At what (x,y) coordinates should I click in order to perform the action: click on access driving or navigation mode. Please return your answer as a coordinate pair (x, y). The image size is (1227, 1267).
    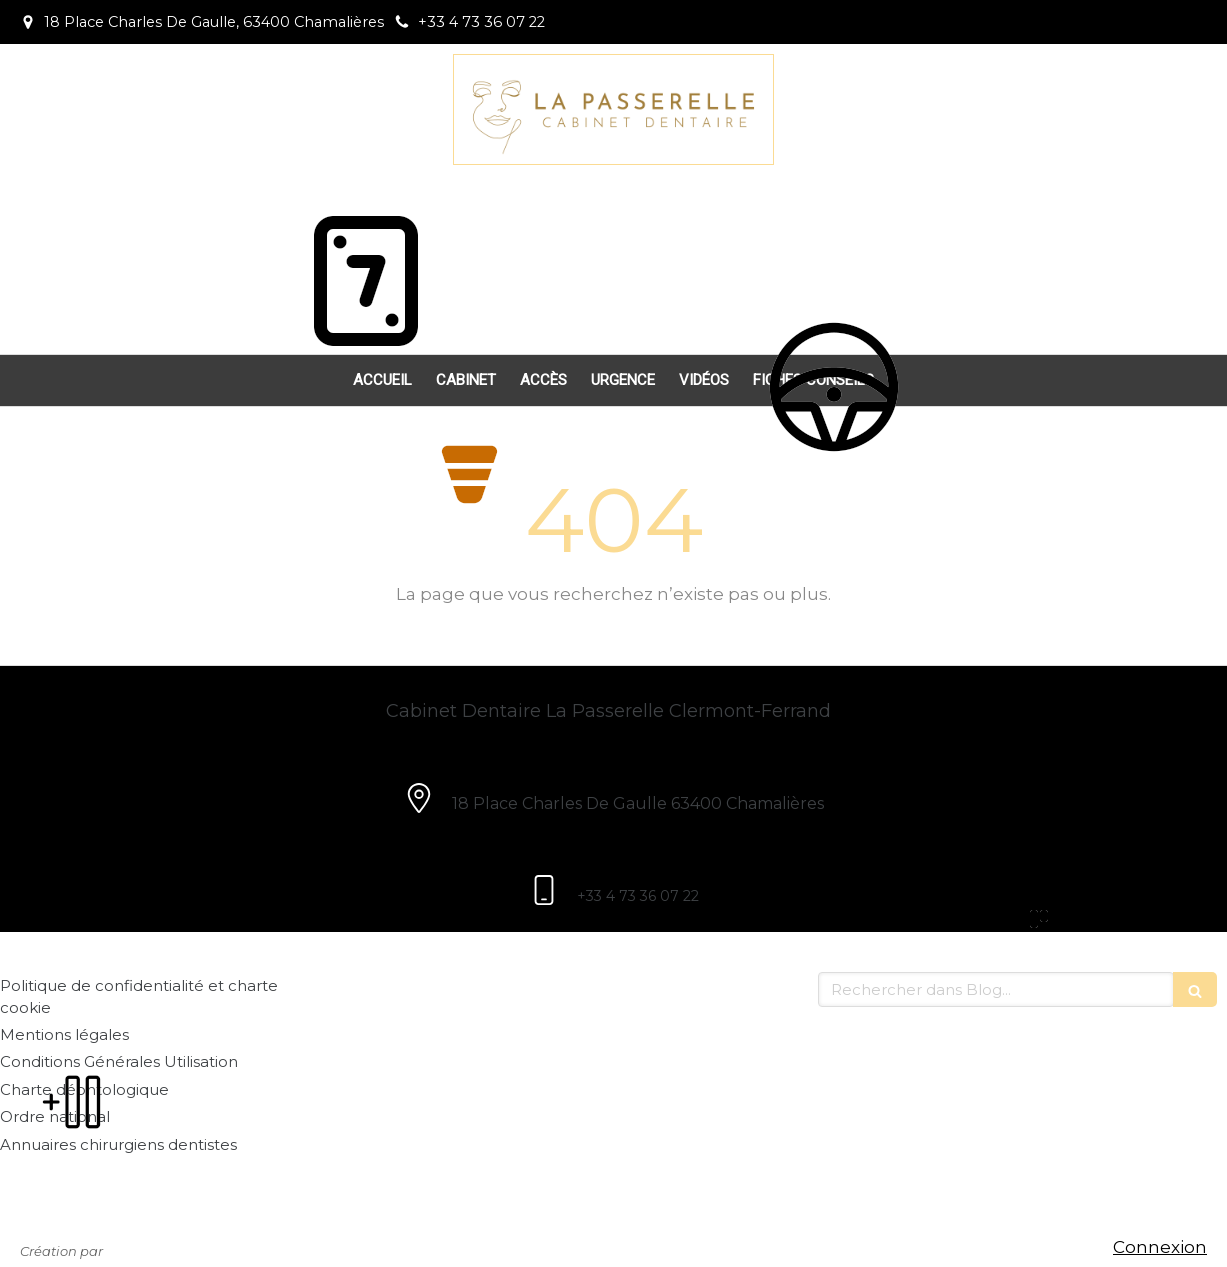
    Looking at the image, I should click on (834, 387).